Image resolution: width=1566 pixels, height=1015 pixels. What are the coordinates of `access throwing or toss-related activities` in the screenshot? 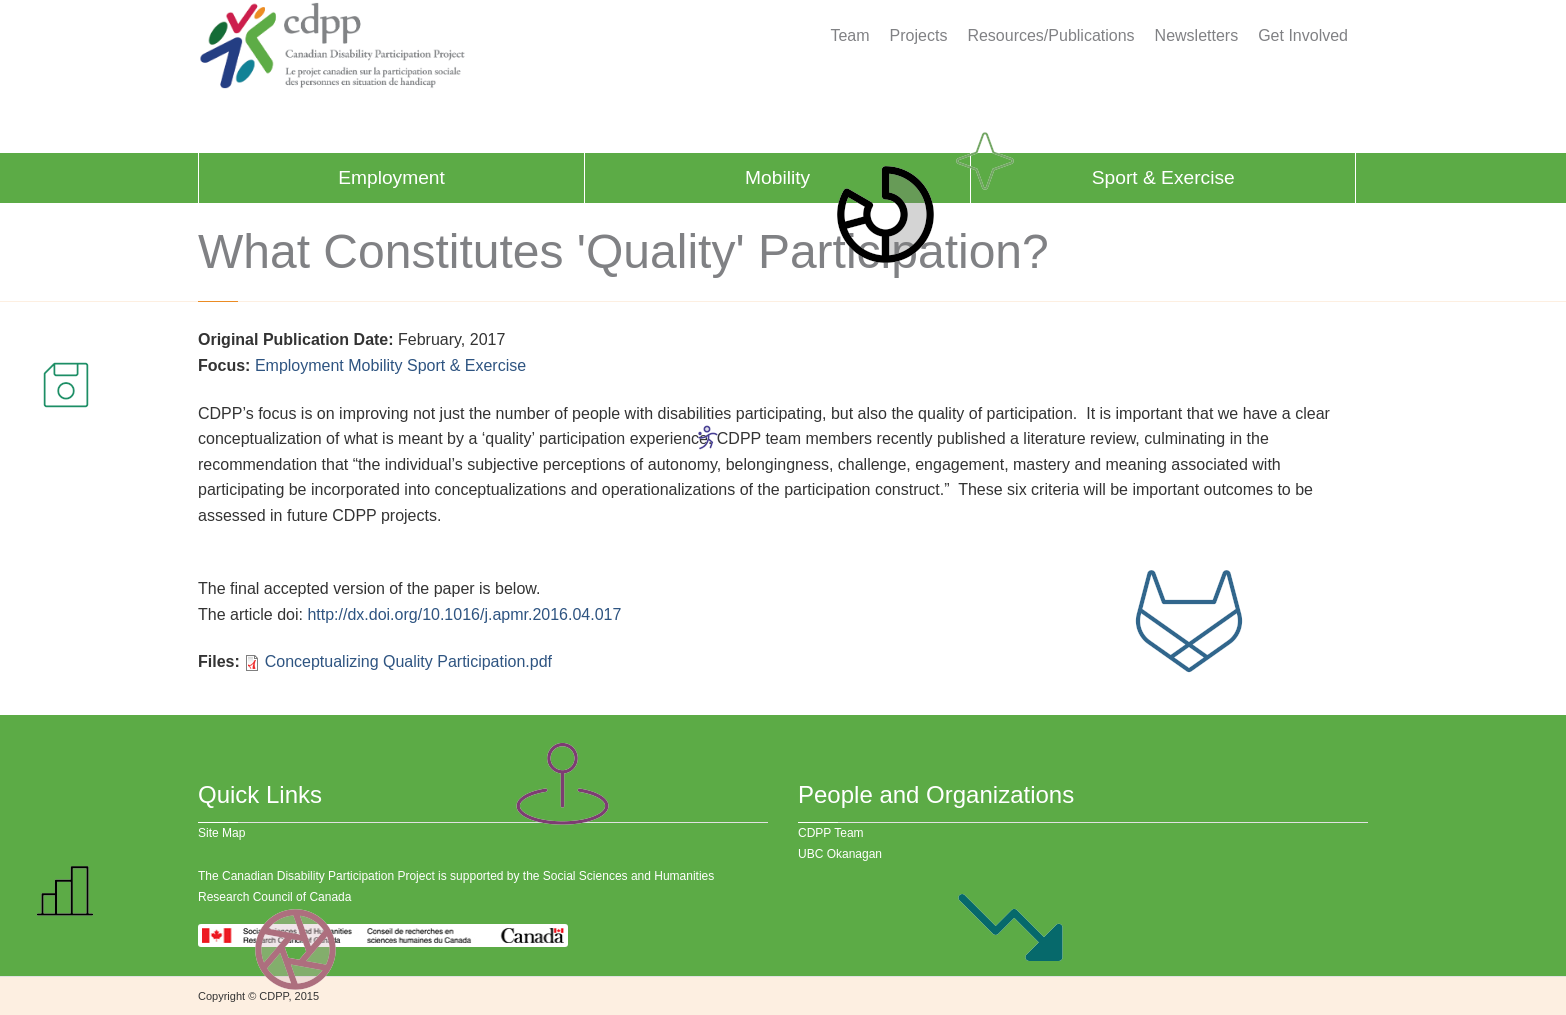 It's located at (707, 437).